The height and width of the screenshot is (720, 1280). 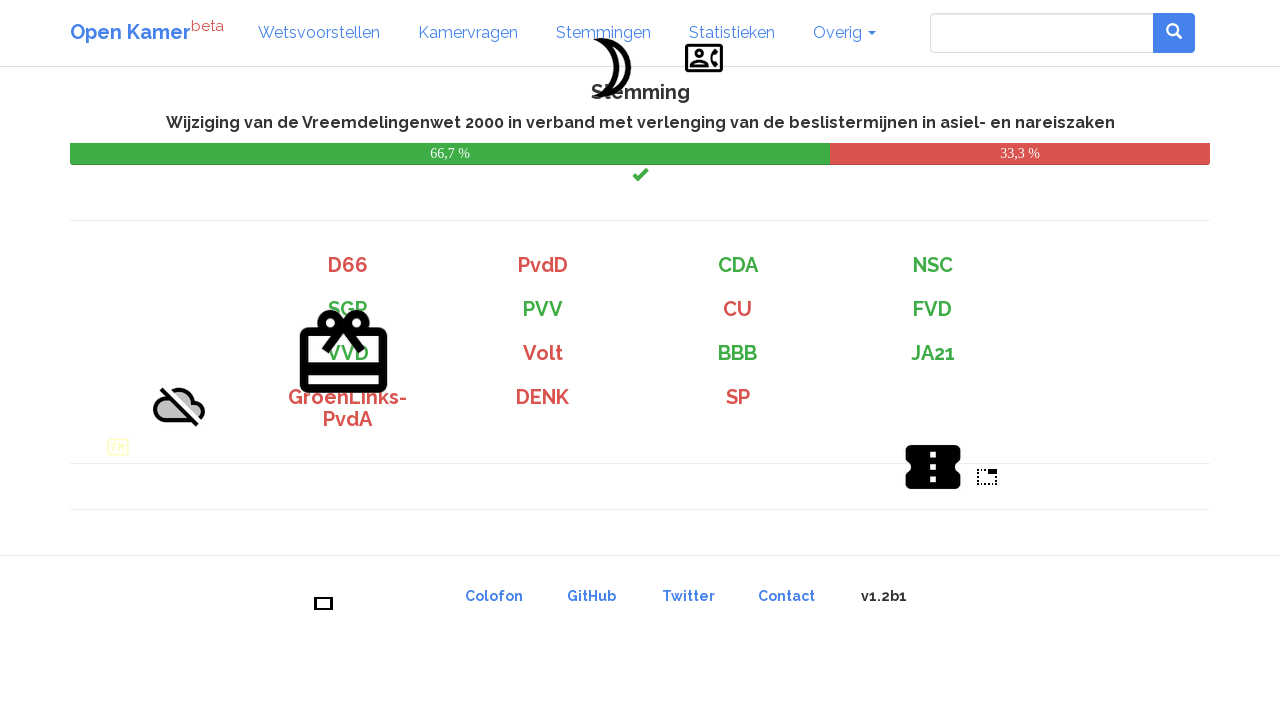 I want to click on indicates no cloud connection available, so click(x=179, y=405).